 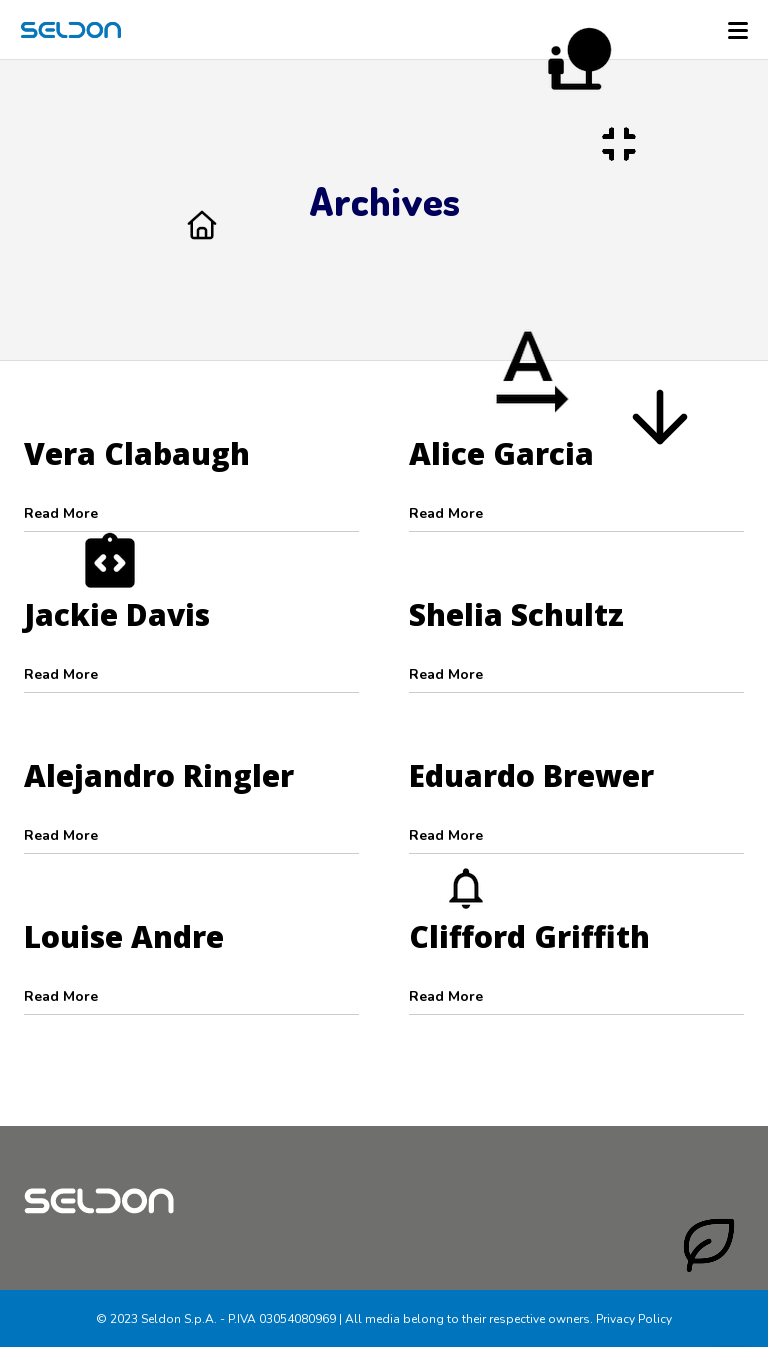 What do you see at coordinates (466, 888) in the screenshot?
I see `view your notifications` at bounding box center [466, 888].